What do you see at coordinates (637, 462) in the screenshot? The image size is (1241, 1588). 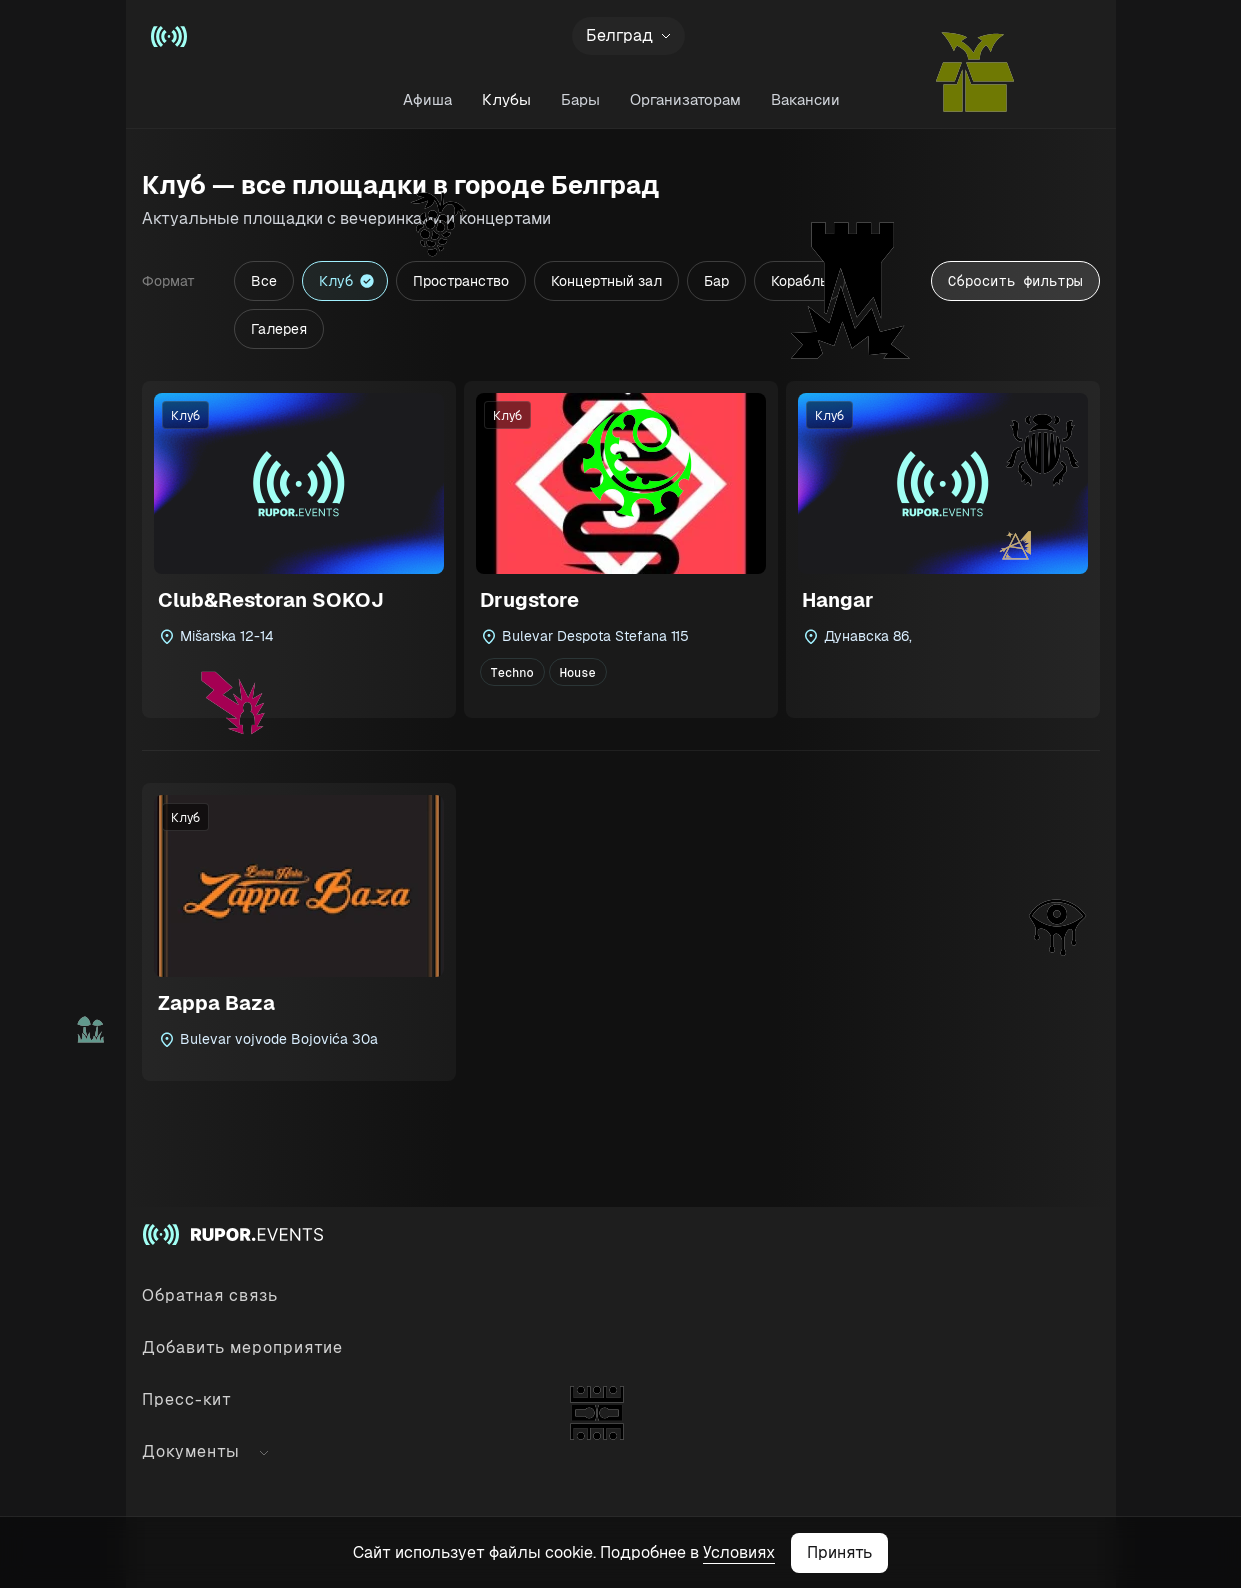 I see `select crescent blade weapon in game inventory` at bounding box center [637, 462].